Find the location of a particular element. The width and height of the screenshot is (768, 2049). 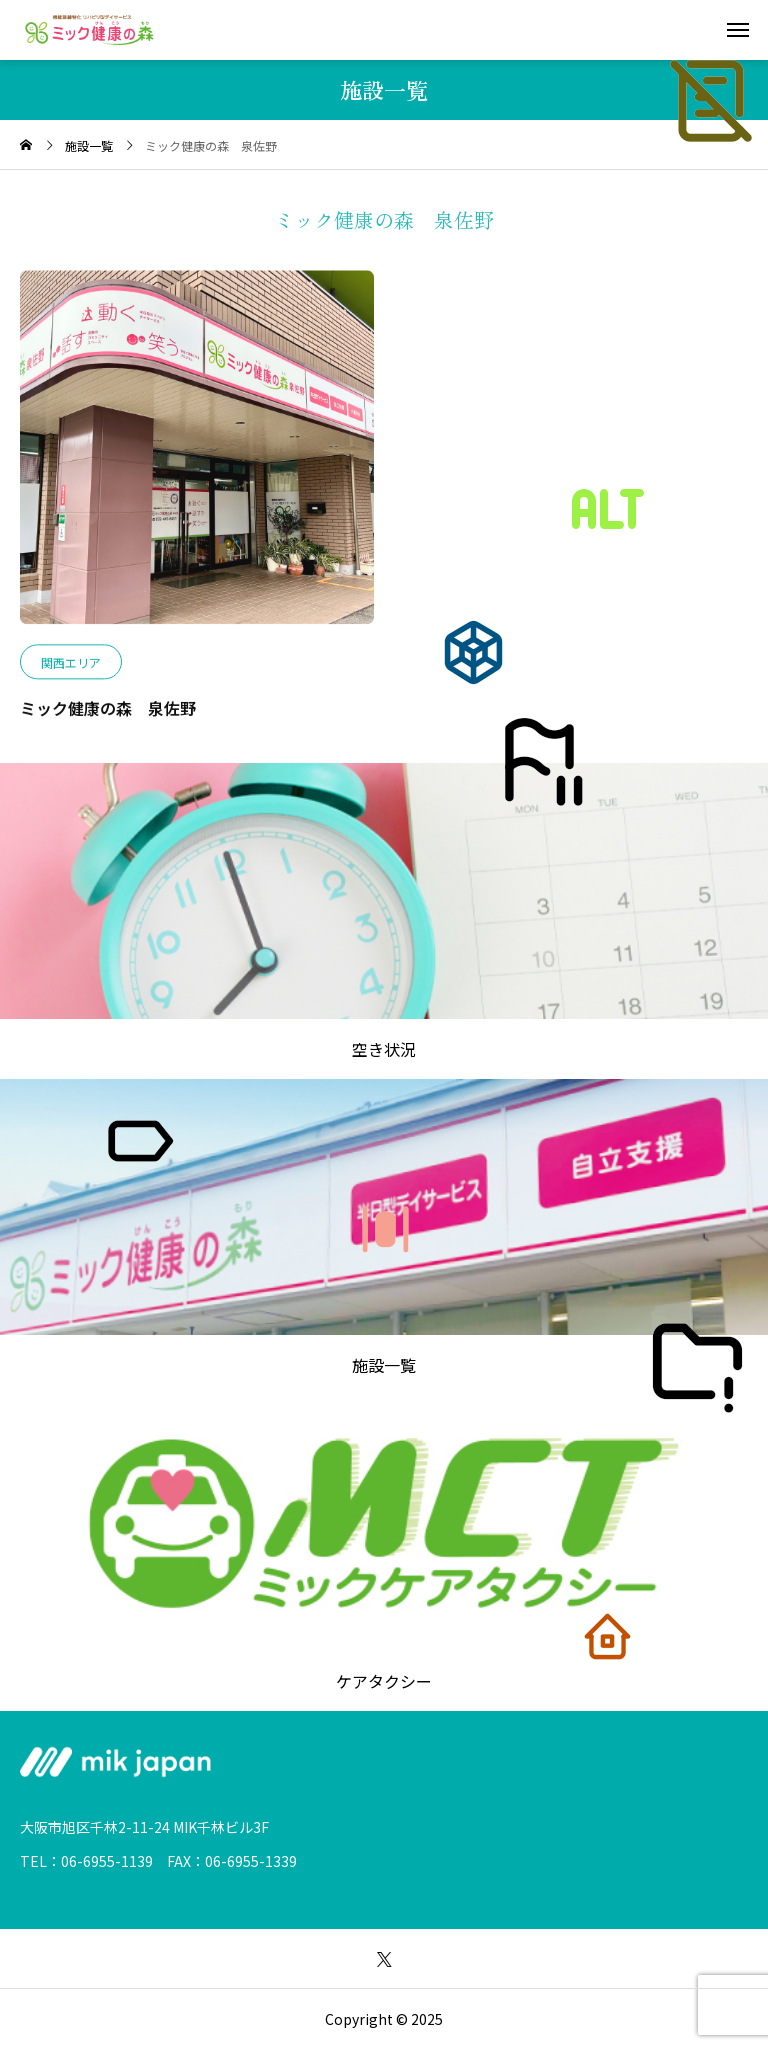

pause a flagged item or task is located at coordinates (539, 758).